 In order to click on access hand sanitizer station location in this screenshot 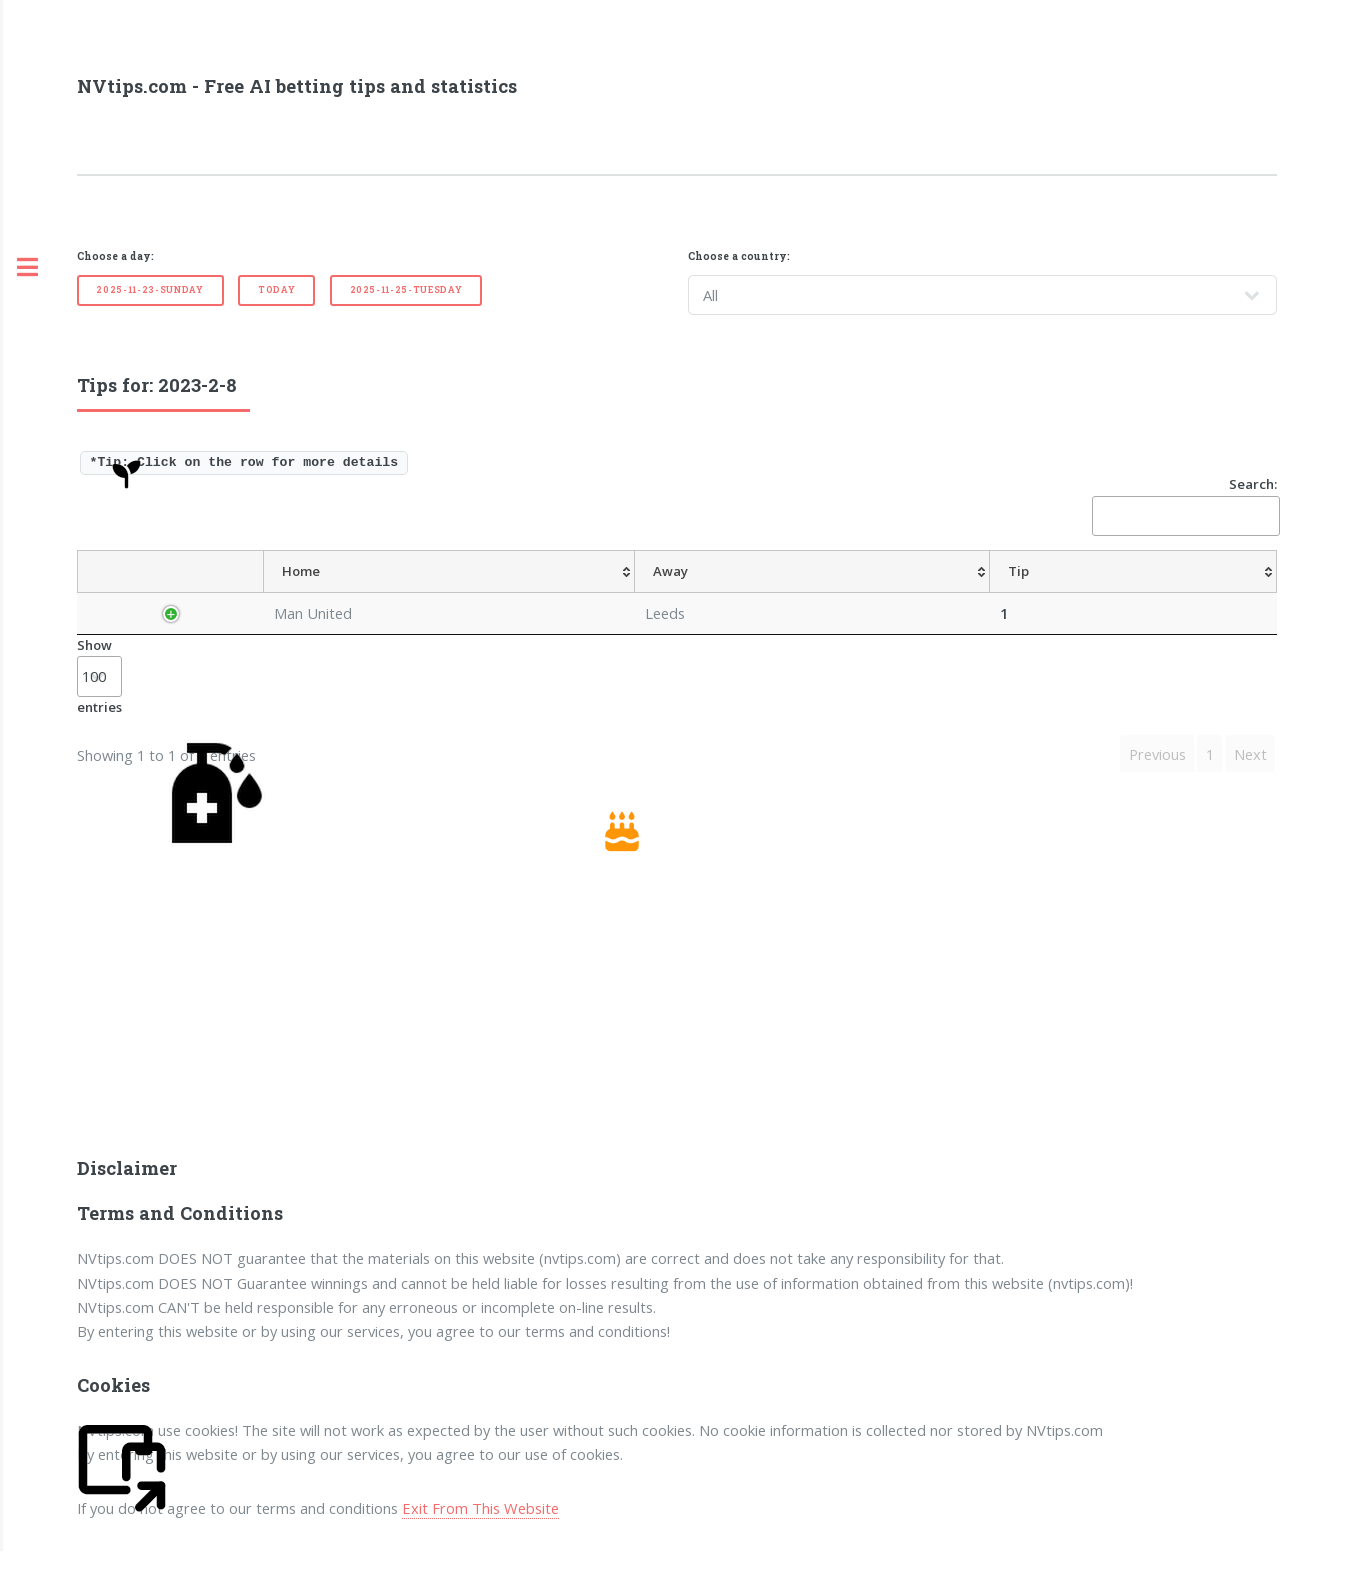, I will do `click(212, 793)`.